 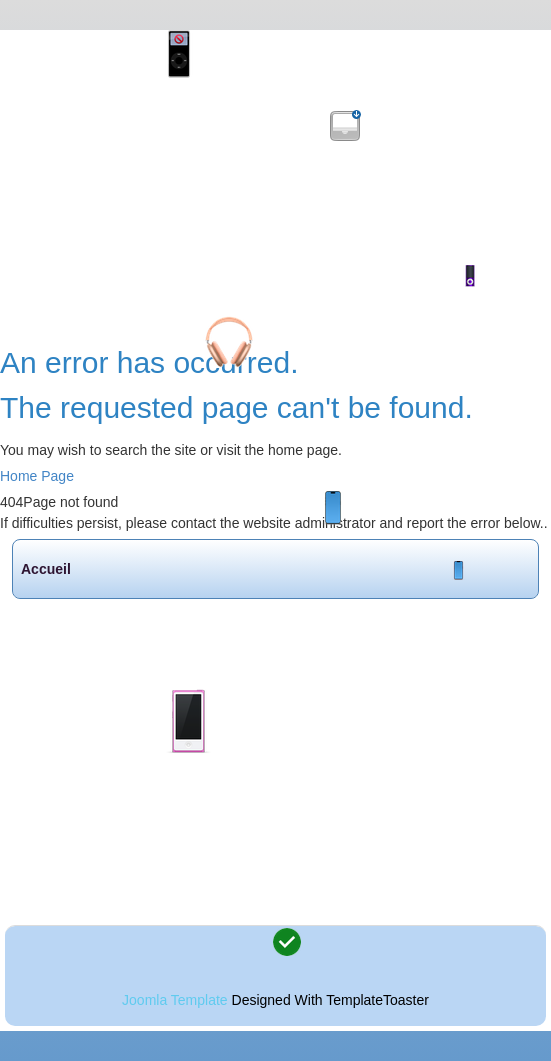 What do you see at coordinates (229, 342) in the screenshot?
I see `airpods max headphones in orange color variant` at bounding box center [229, 342].